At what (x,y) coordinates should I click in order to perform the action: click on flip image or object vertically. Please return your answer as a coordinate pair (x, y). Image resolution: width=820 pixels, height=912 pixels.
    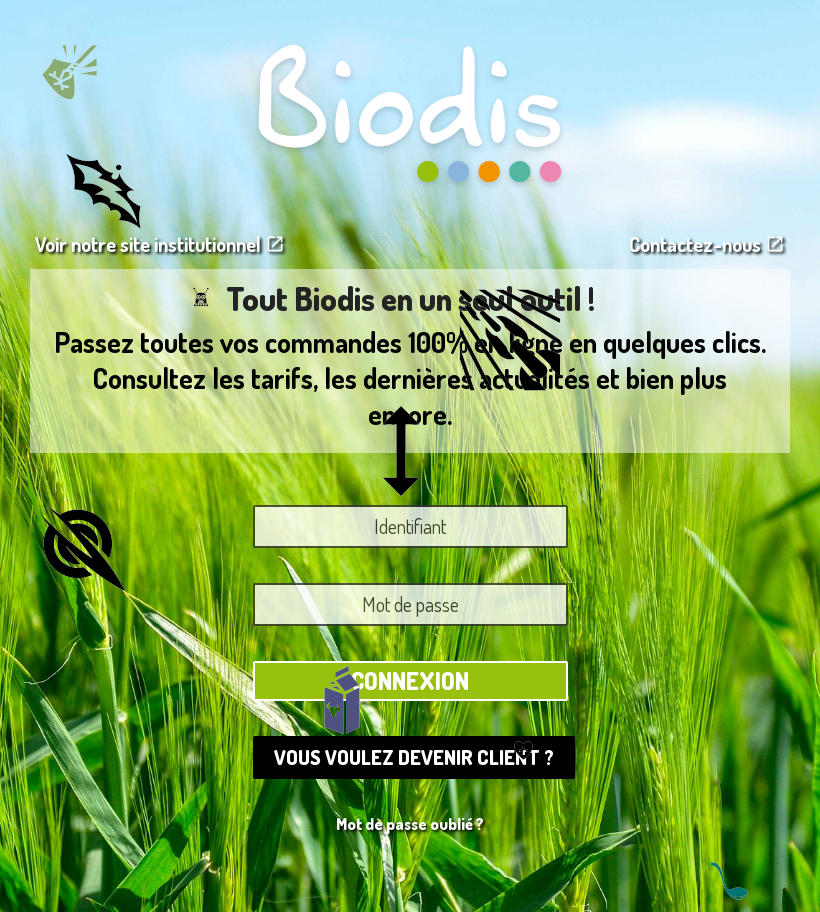
    Looking at the image, I should click on (401, 451).